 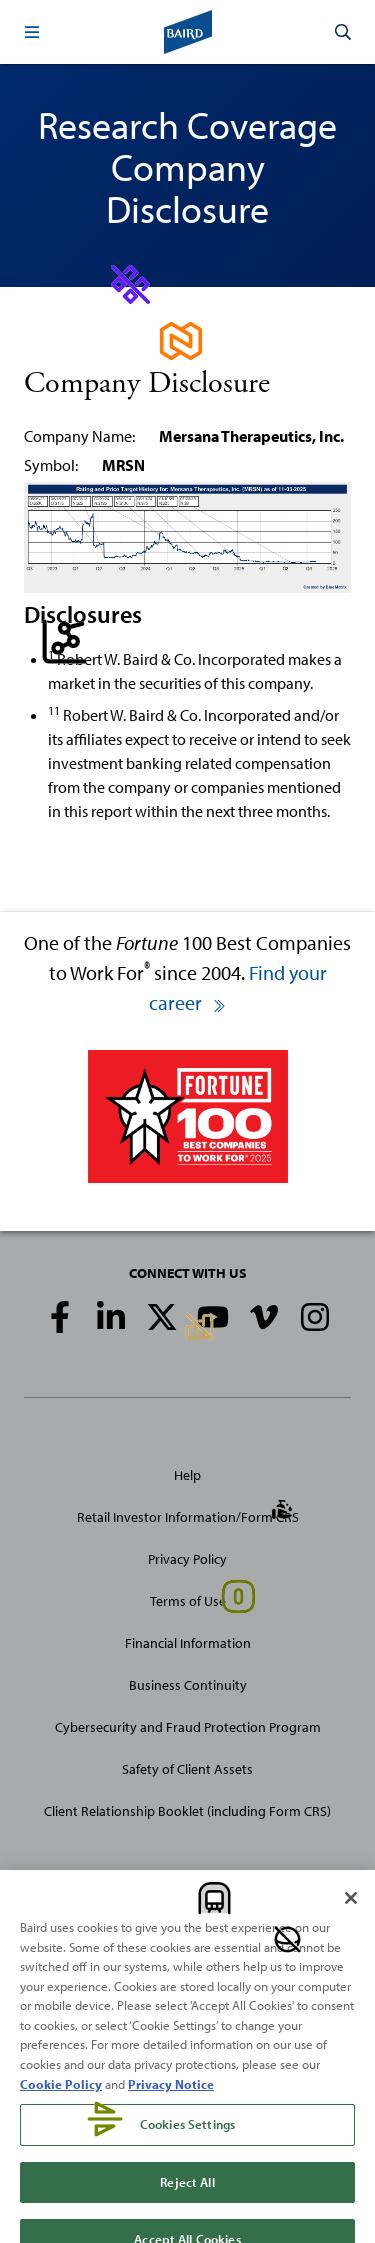 I want to click on disable 3D or spherical view mode, so click(x=287, y=1939).